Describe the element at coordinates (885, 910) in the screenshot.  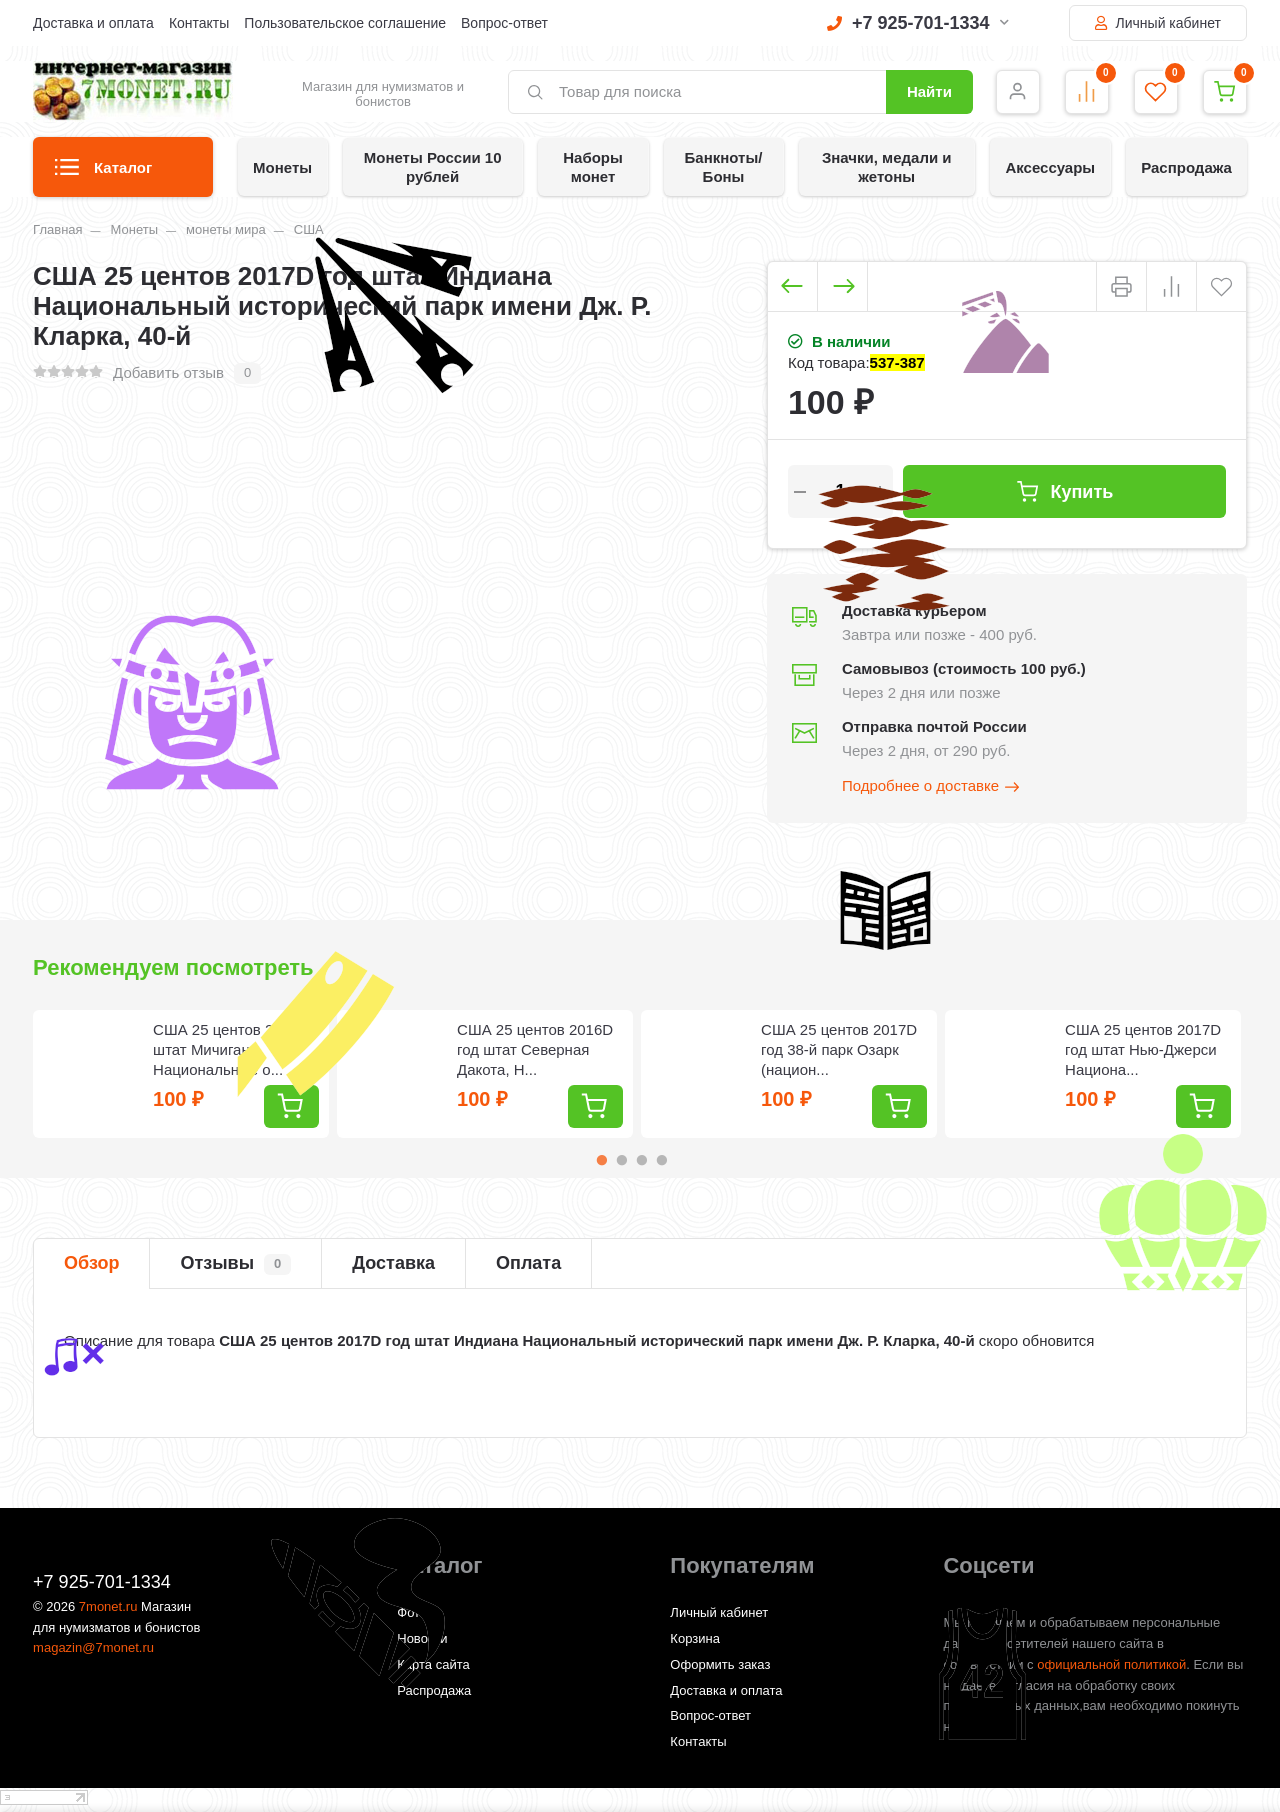
I see `view news and articles` at that location.